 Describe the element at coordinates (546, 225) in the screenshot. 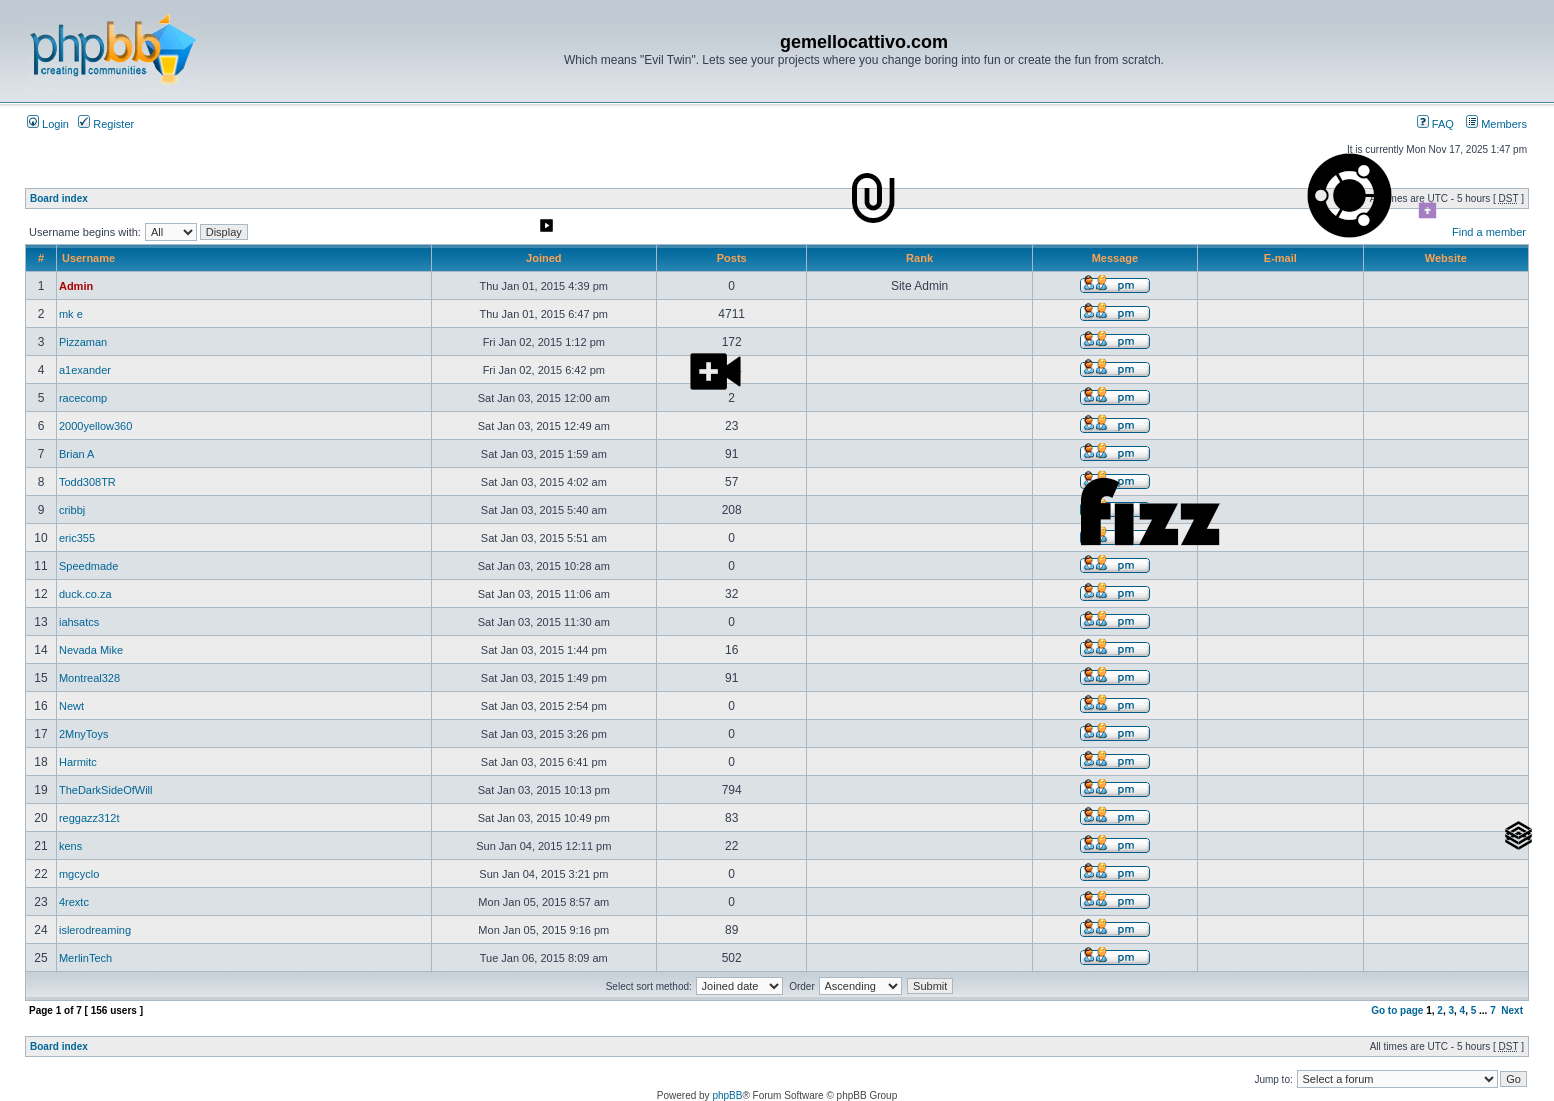

I see `play video content` at that location.